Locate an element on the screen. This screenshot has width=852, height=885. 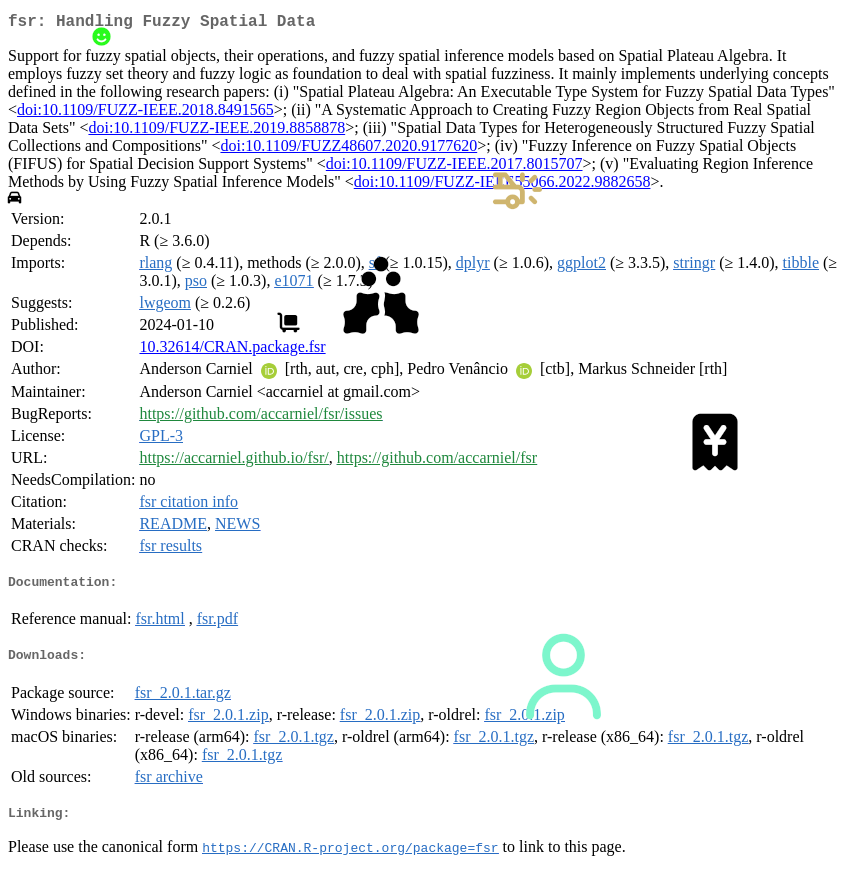
view shipping or delivery status is located at coordinates (288, 322).